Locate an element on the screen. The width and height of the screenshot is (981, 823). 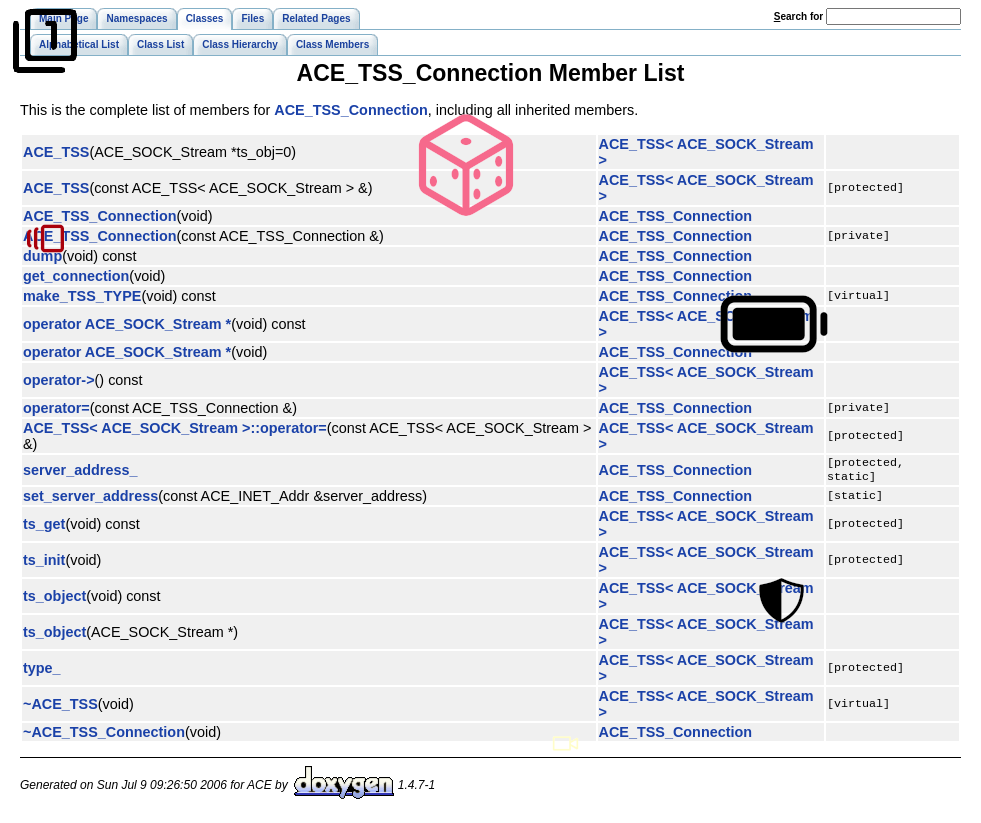
indicates partial security or protection status is located at coordinates (781, 600).